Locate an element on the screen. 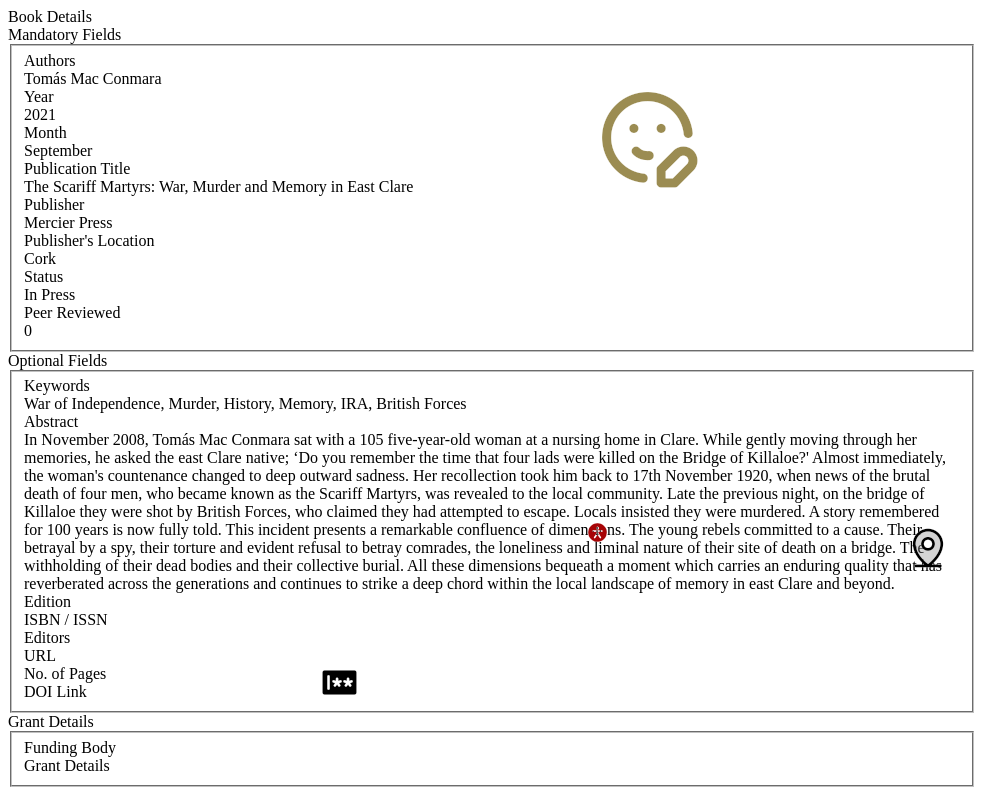 The width and height of the screenshot is (984, 795). edit your mood or status is located at coordinates (647, 137).